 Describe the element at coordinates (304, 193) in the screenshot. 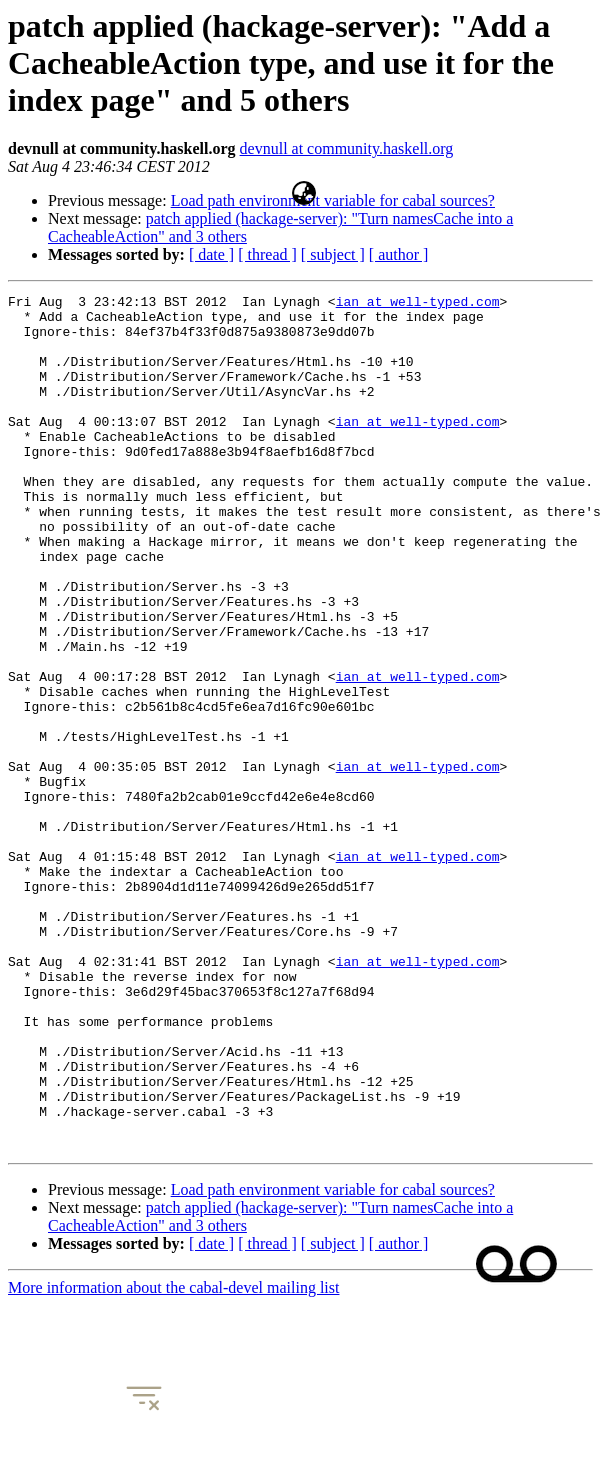

I see `switch to asia region settings` at that location.